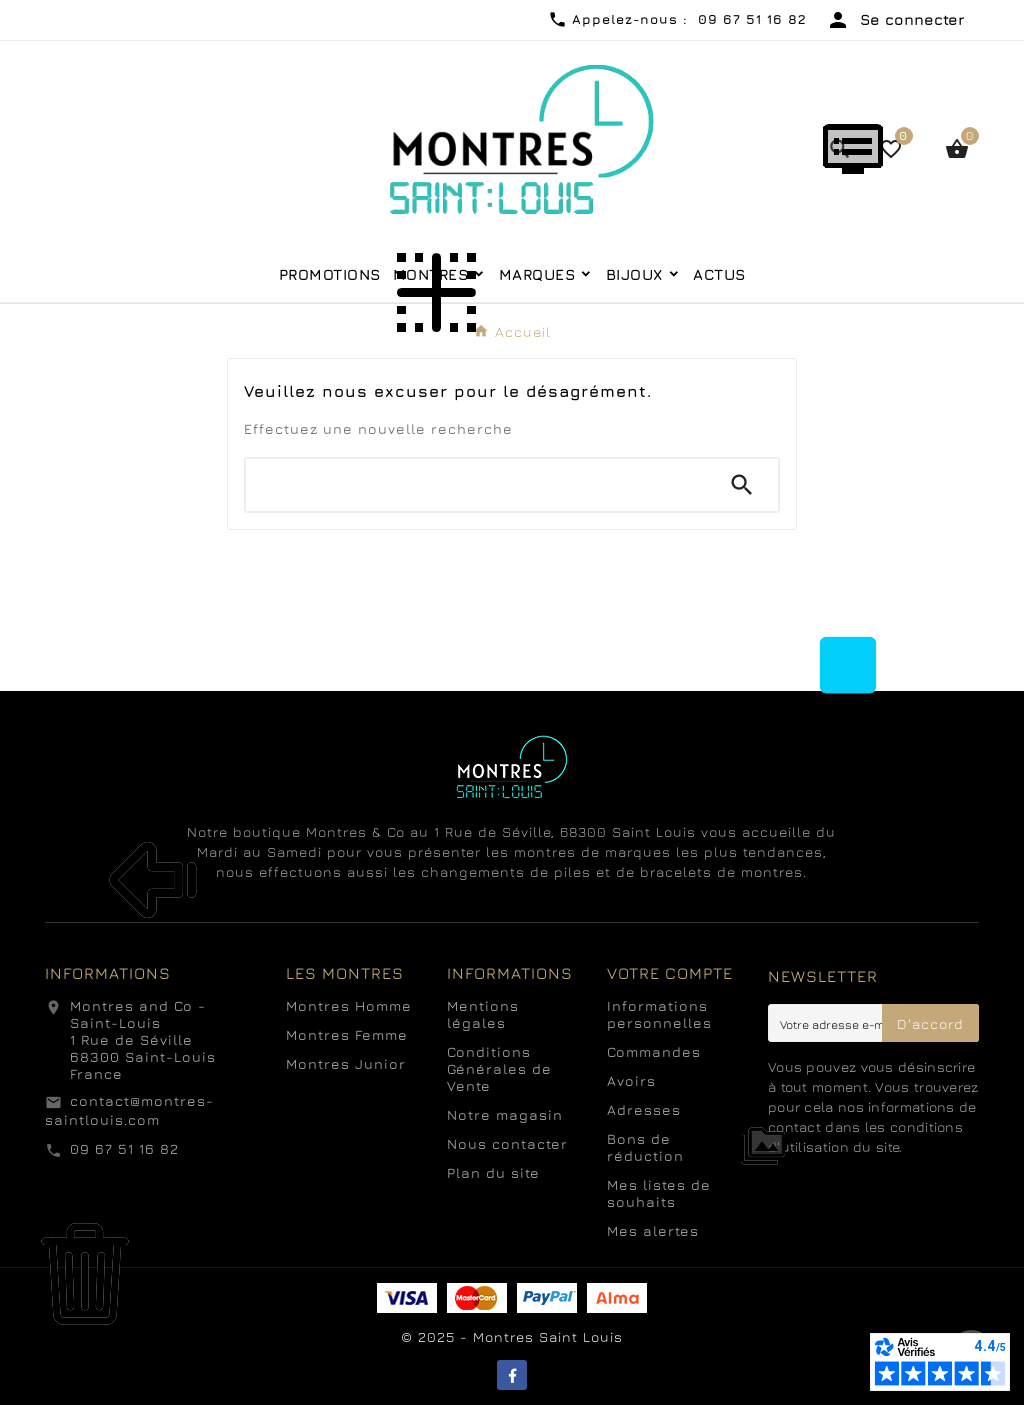 The image size is (1024, 1405). What do you see at coordinates (848, 665) in the screenshot?
I see `stop media playback` at bounding box center [848, 665].